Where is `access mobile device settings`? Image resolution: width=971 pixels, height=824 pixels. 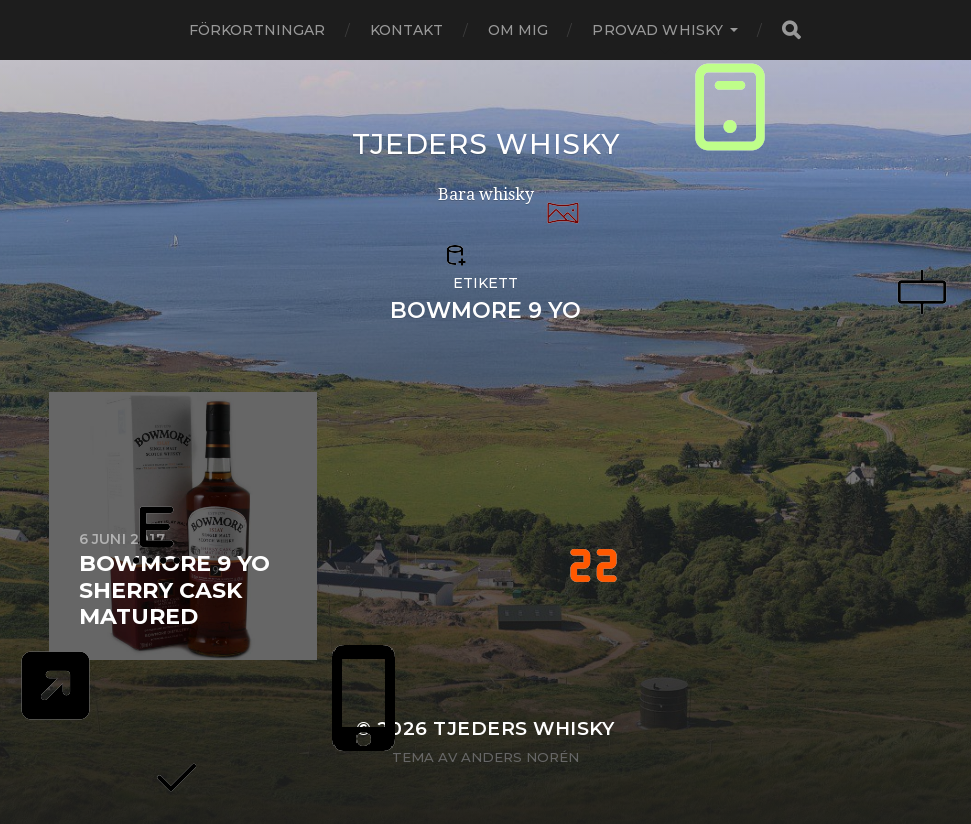
access mobile device settings is located at coordinates (730, 107).